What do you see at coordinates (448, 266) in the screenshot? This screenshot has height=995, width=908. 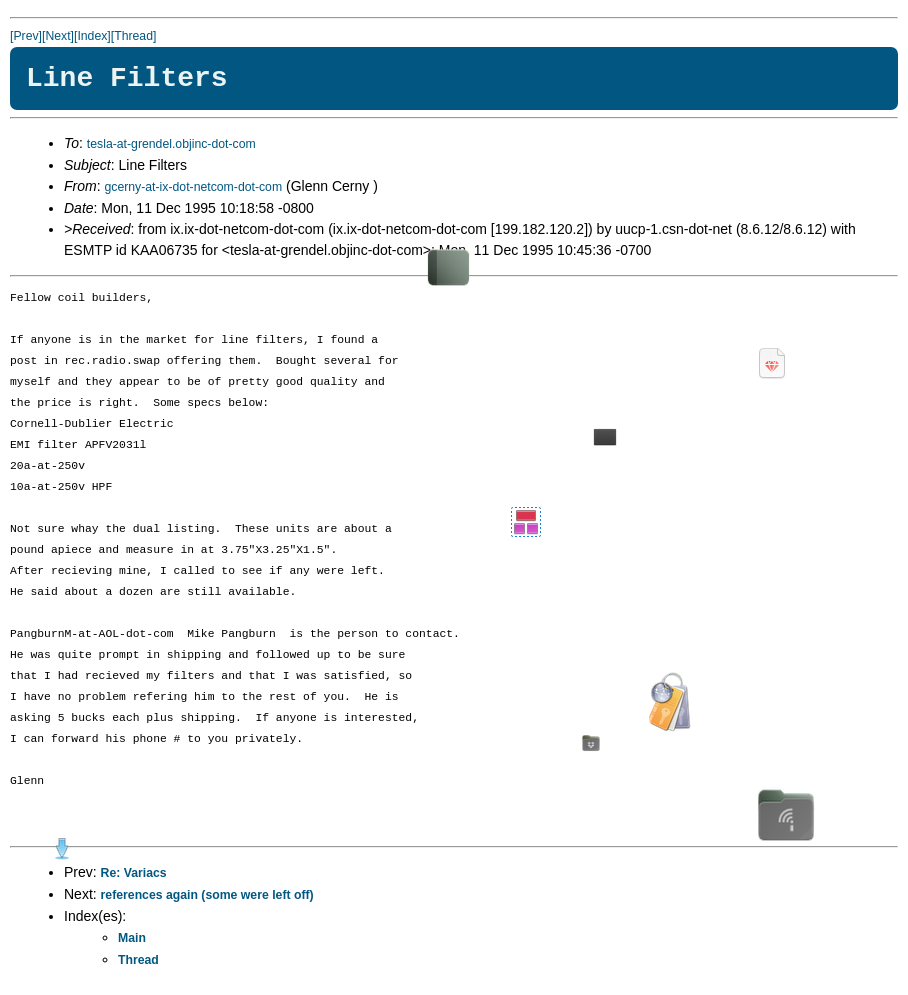 I see `access your desktop folder` at bounding box center [448, 266].